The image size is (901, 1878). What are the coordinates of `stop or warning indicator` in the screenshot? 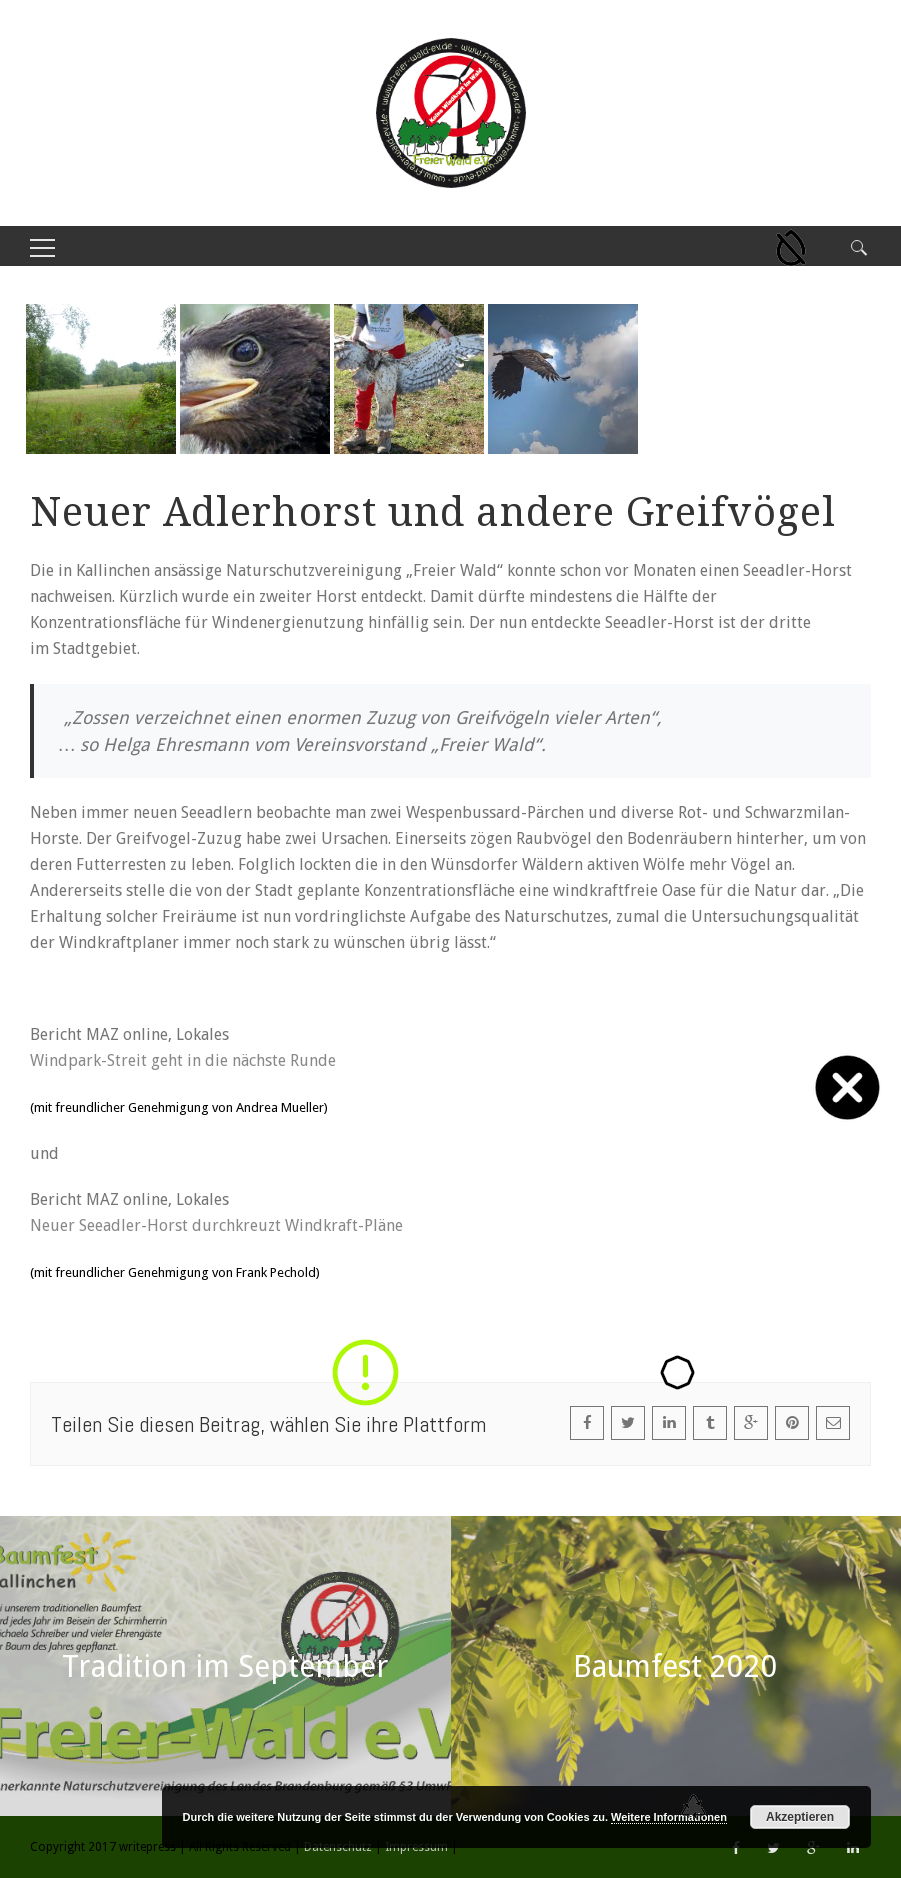 It's located at (677, 1372).